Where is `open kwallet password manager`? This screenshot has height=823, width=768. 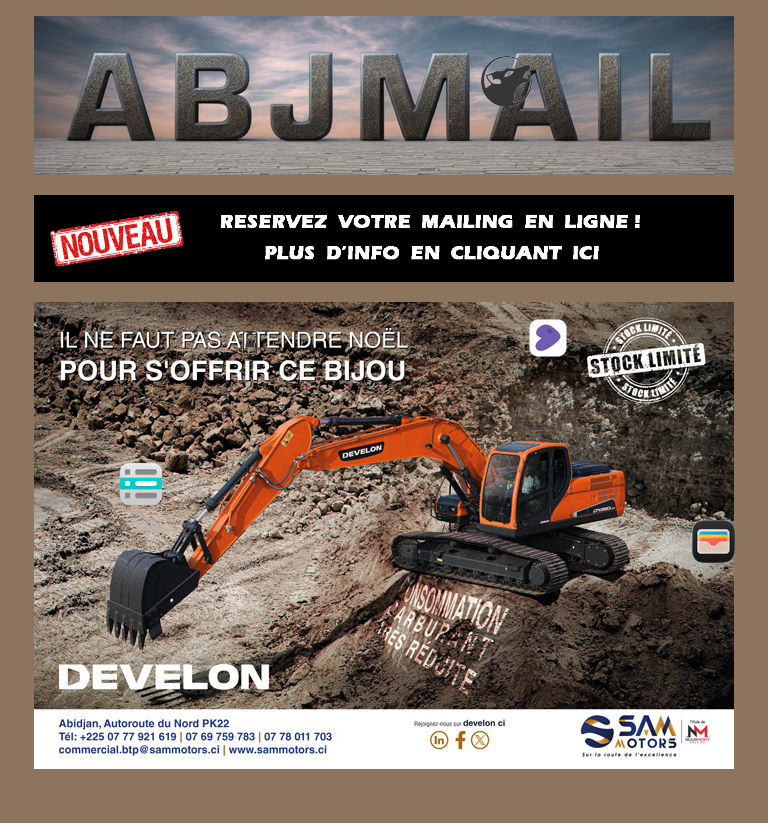
open kwallet password manager is located at coordinates (713, 541).